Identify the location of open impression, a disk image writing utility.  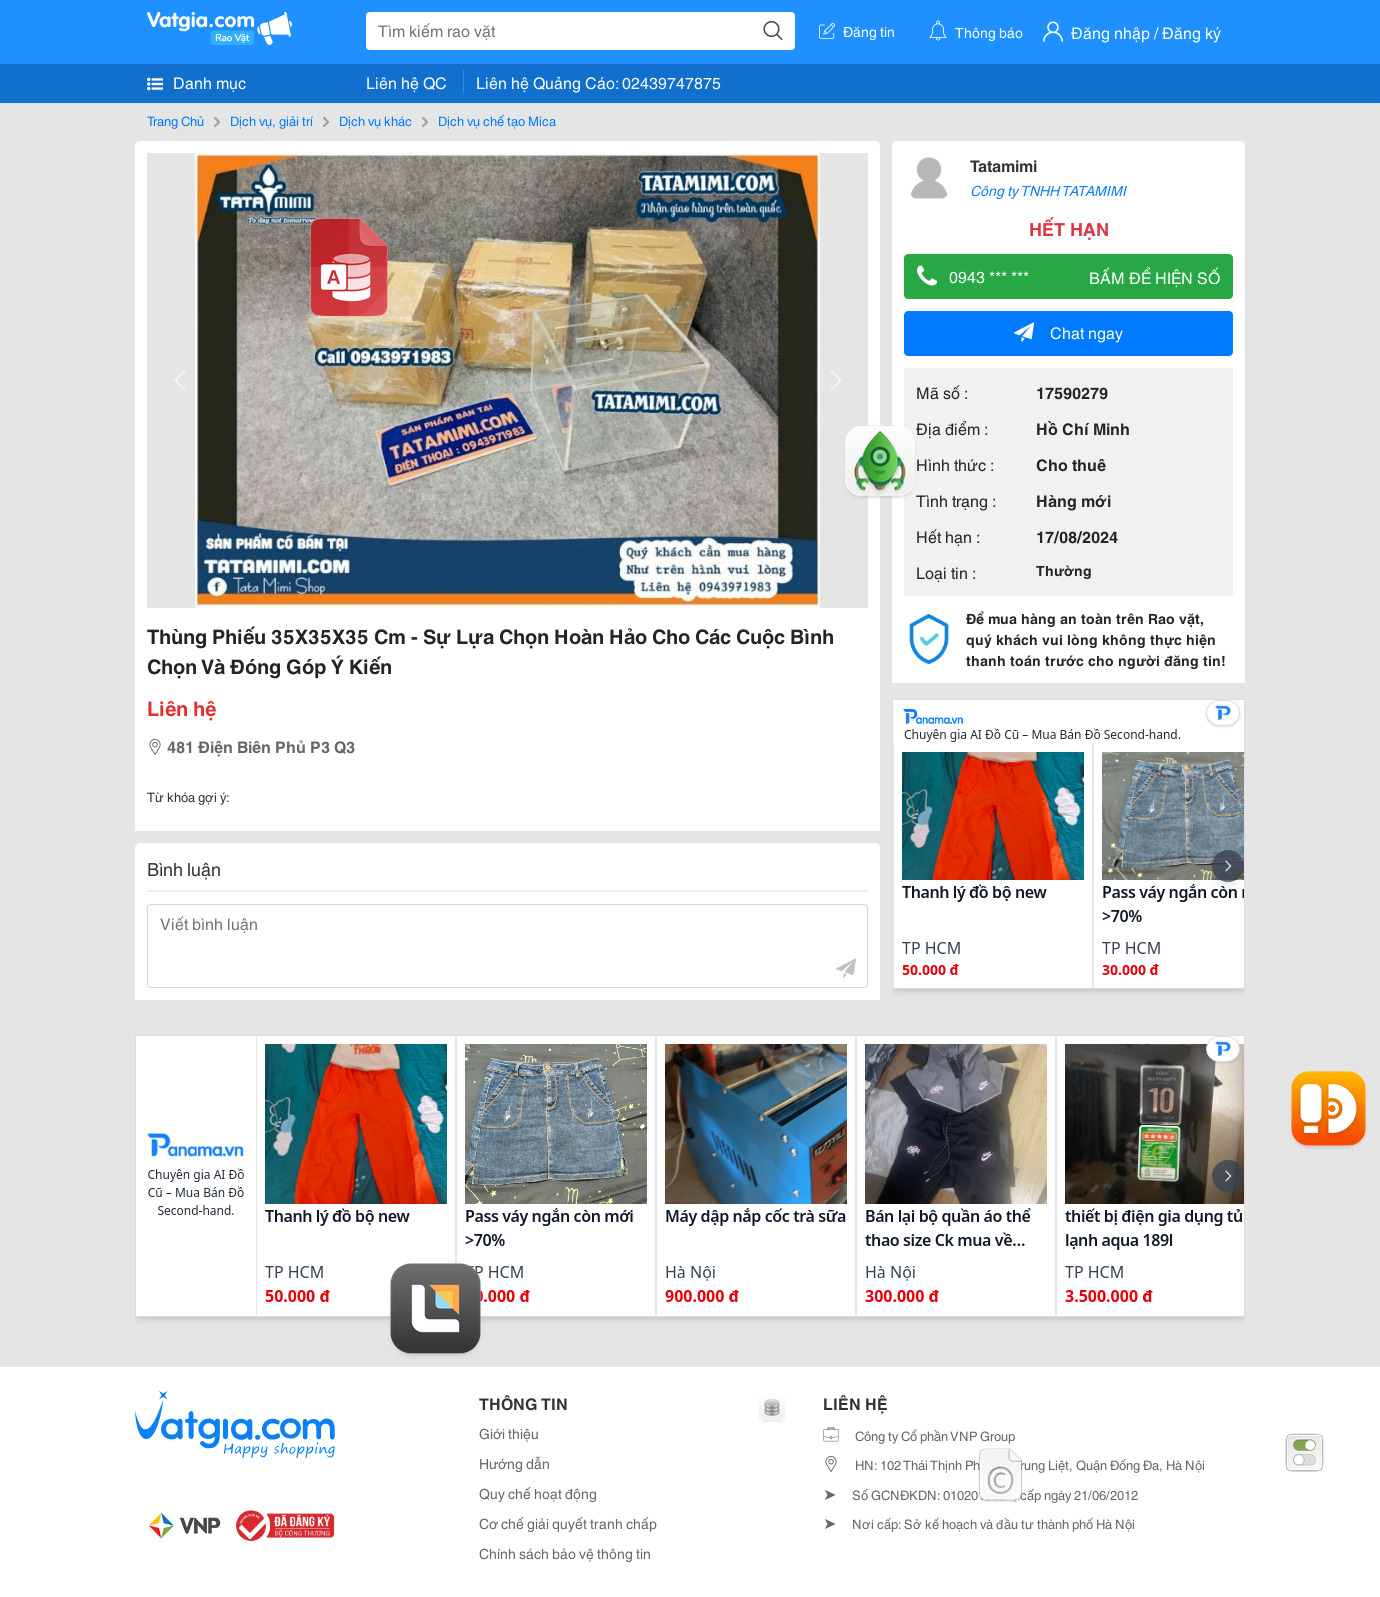
(1328, 1108).